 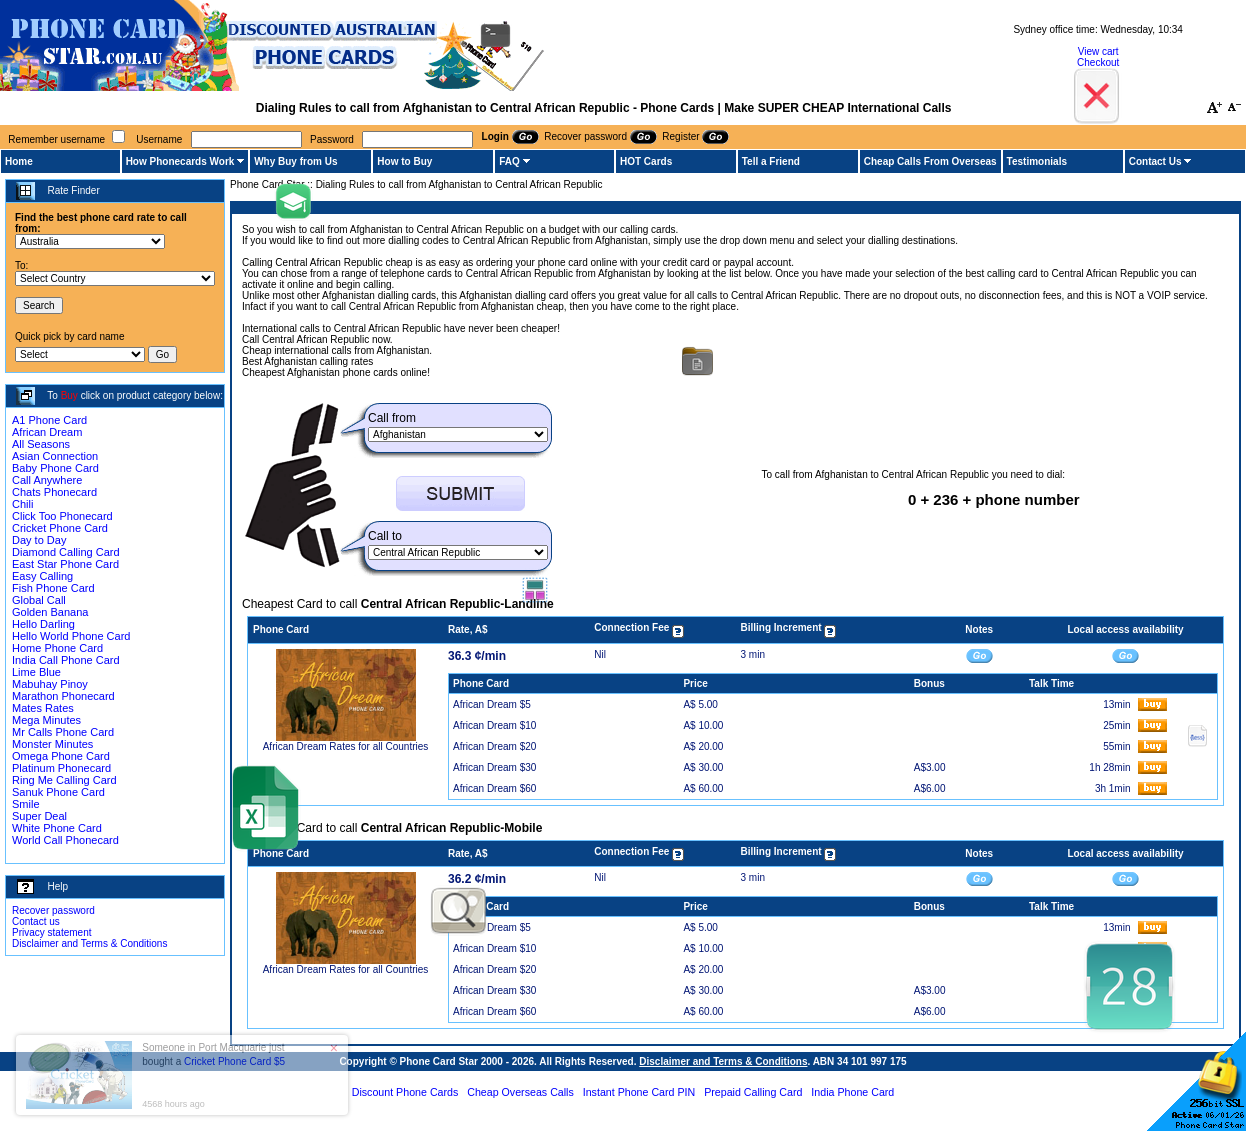 I want to click on open the photo viewer application, so click(x=458, y=910).